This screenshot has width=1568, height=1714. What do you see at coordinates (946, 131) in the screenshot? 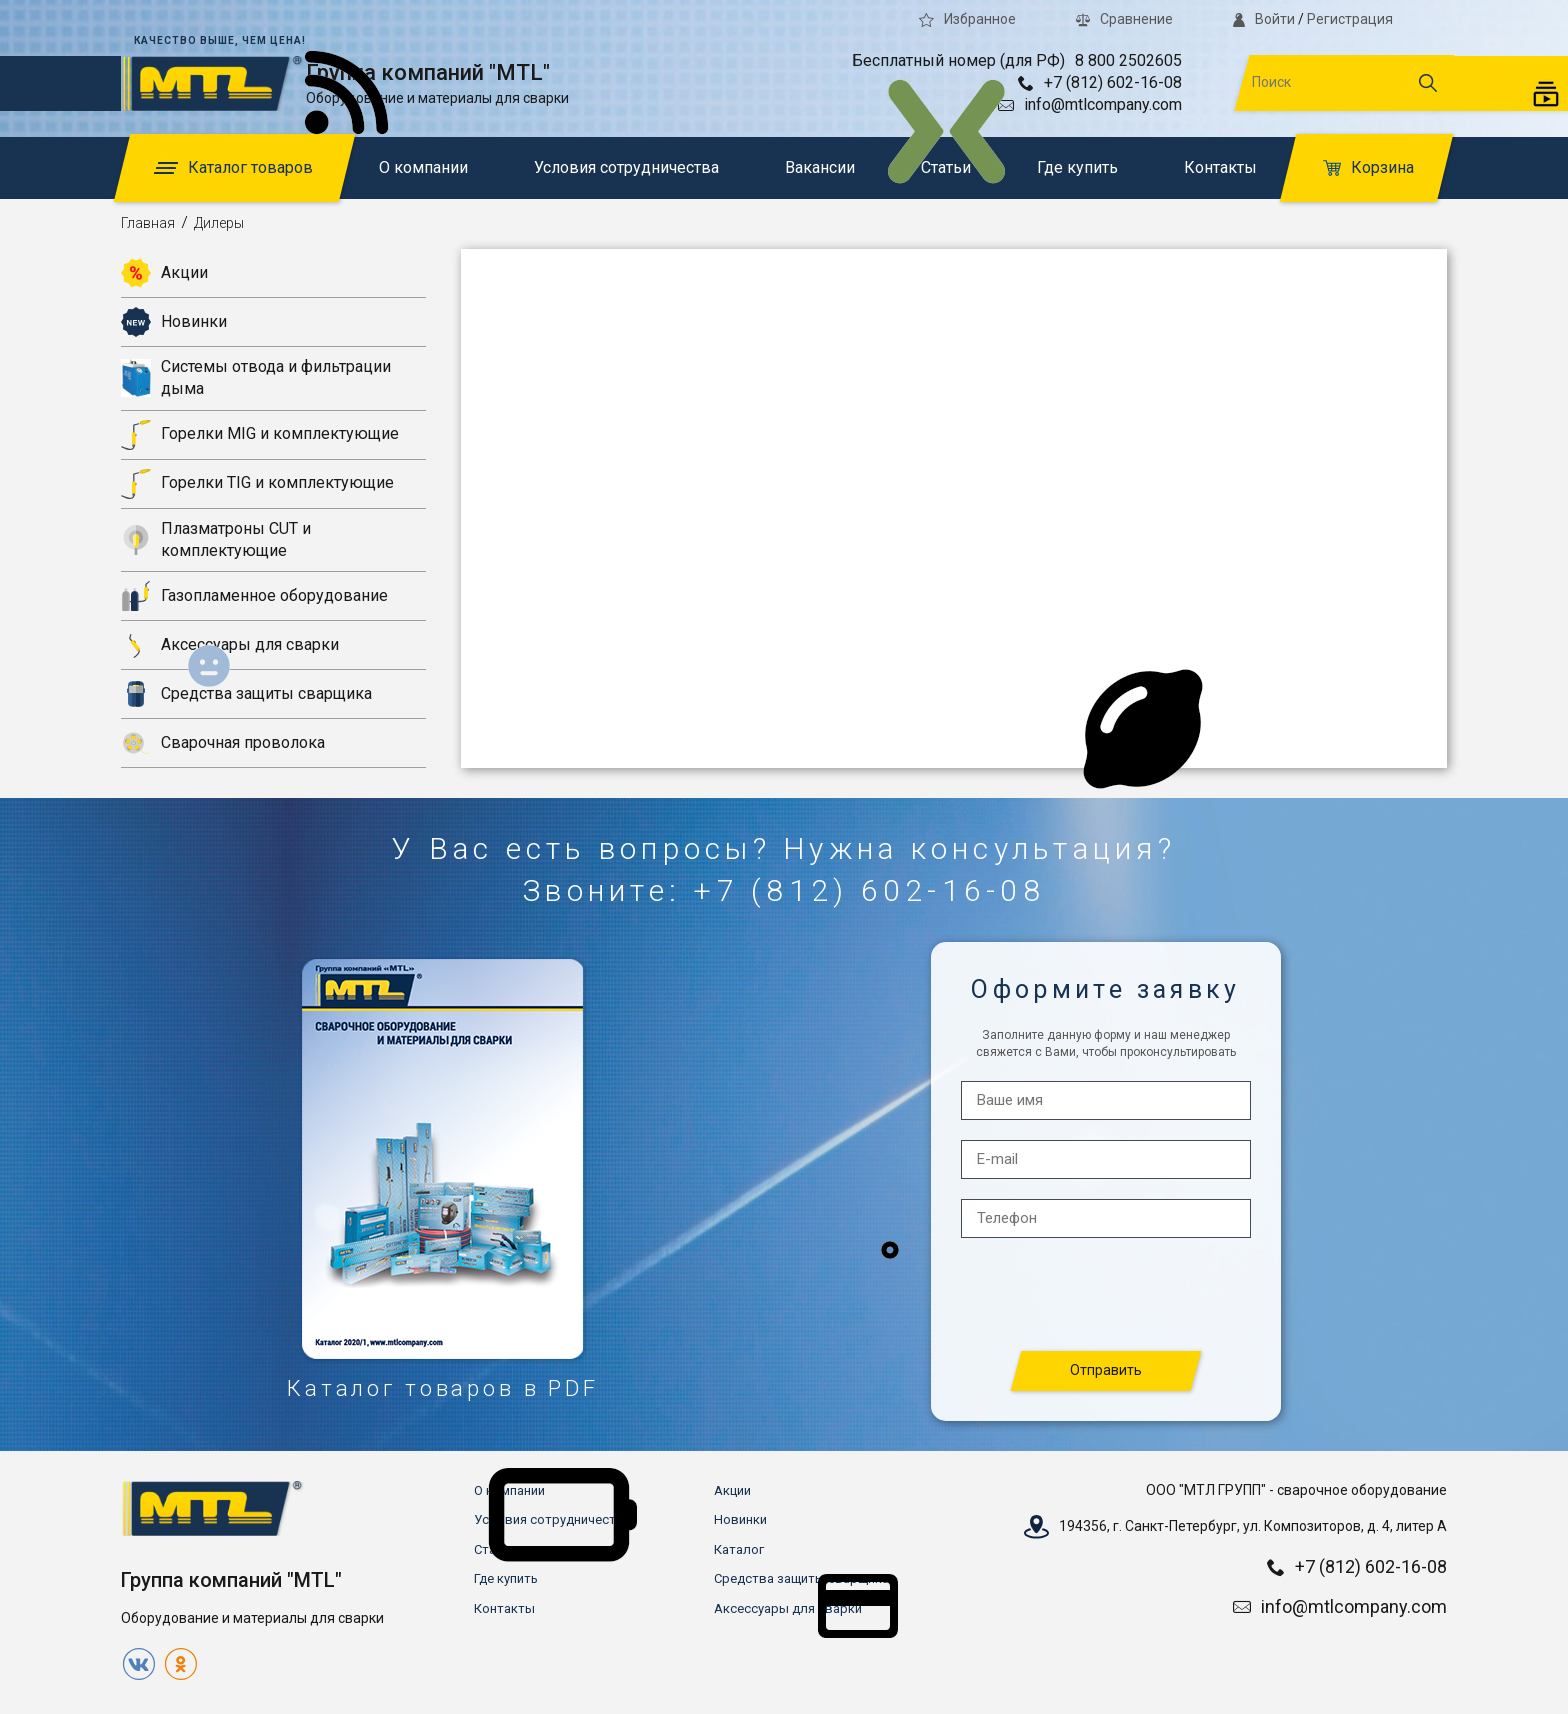
I see `mixer streaming platform logo` at bounding box center [946, 131].